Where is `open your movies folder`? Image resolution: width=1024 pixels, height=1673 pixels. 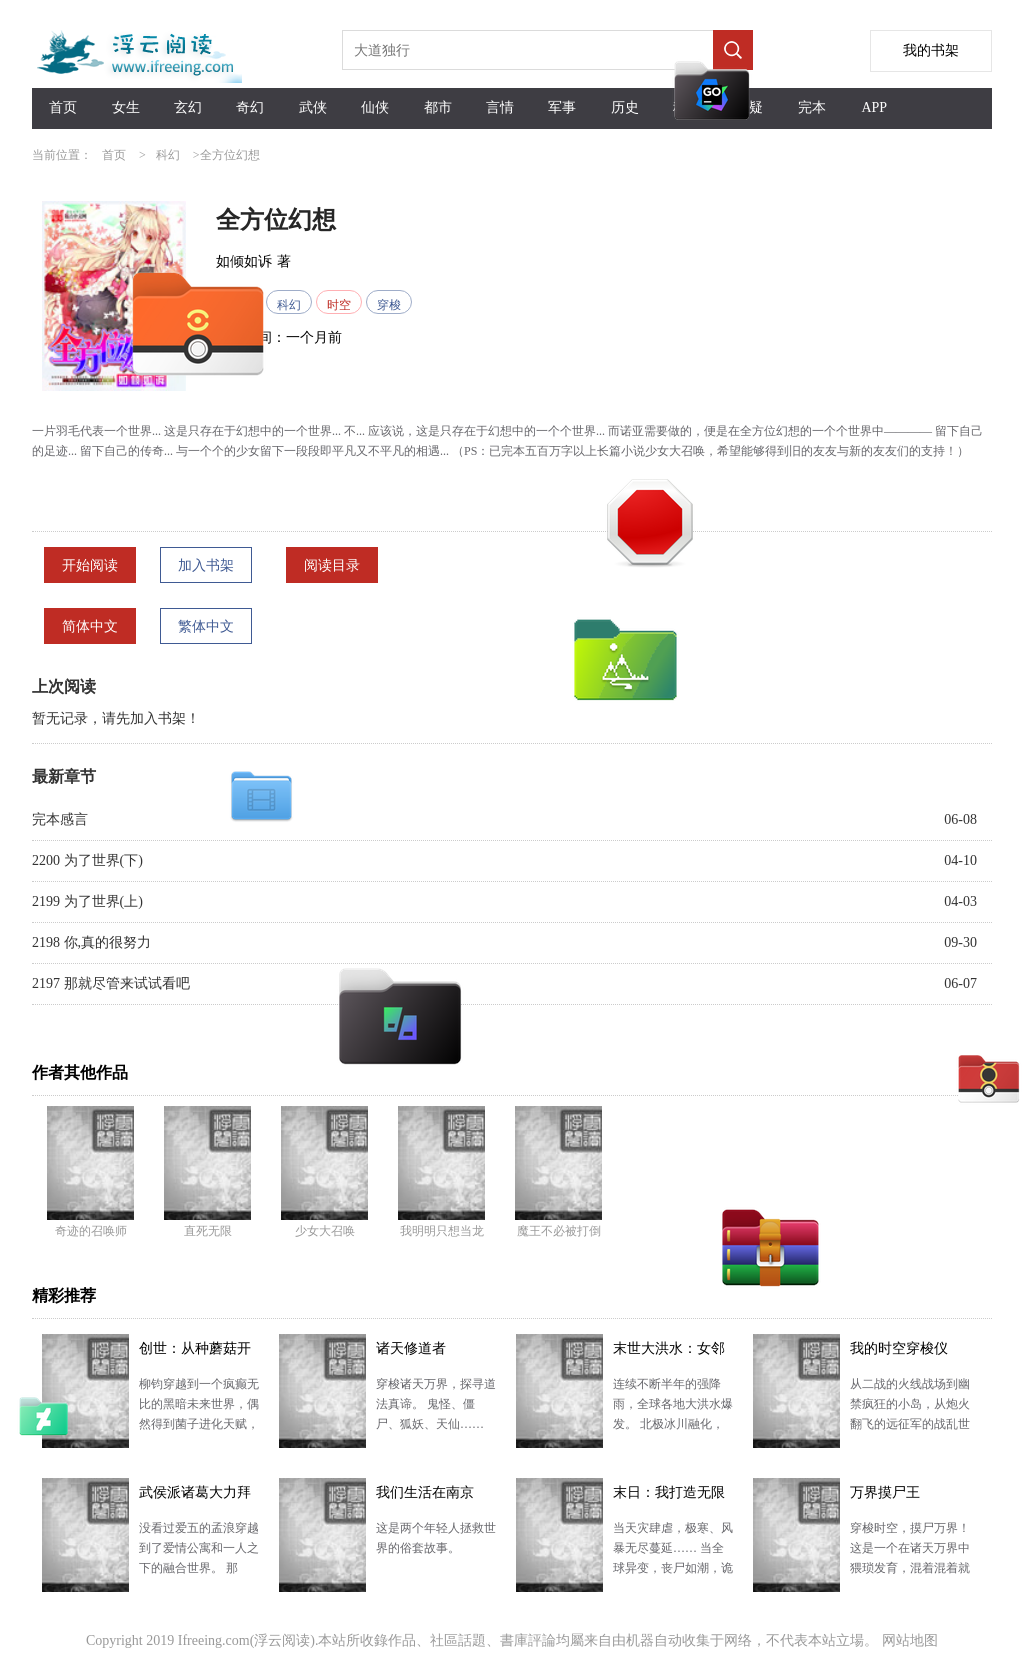 open your movies folder is located at coordinates (261, 795).